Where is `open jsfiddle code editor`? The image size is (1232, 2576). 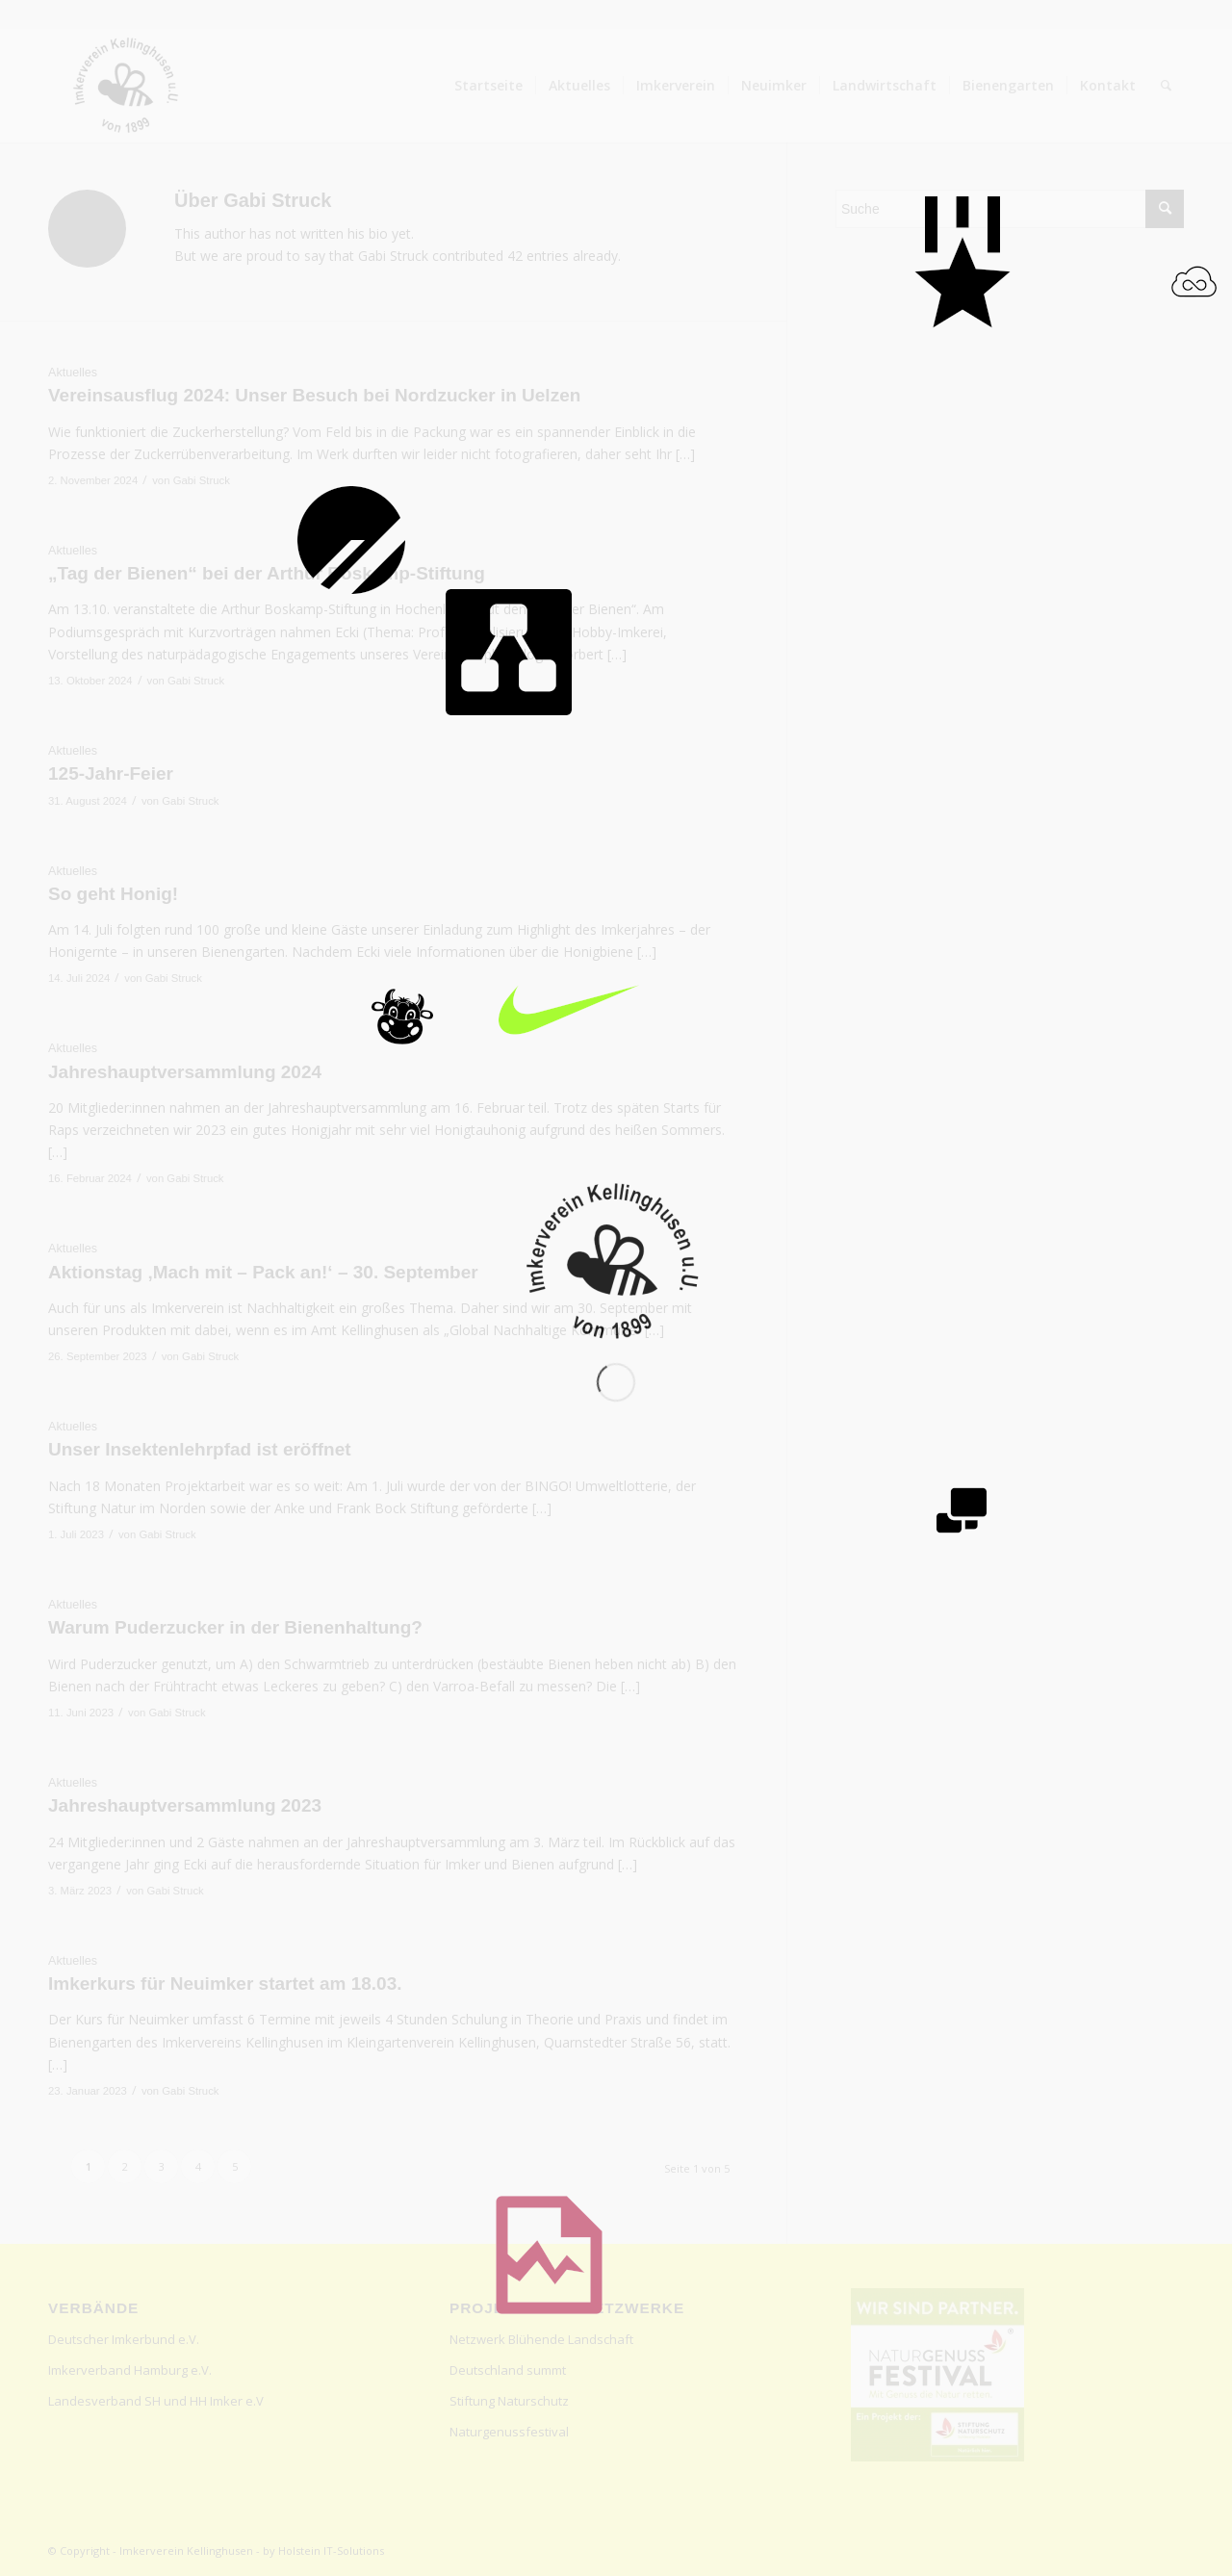
open jsfiddle code editor is located at coordinates (1194, 281).